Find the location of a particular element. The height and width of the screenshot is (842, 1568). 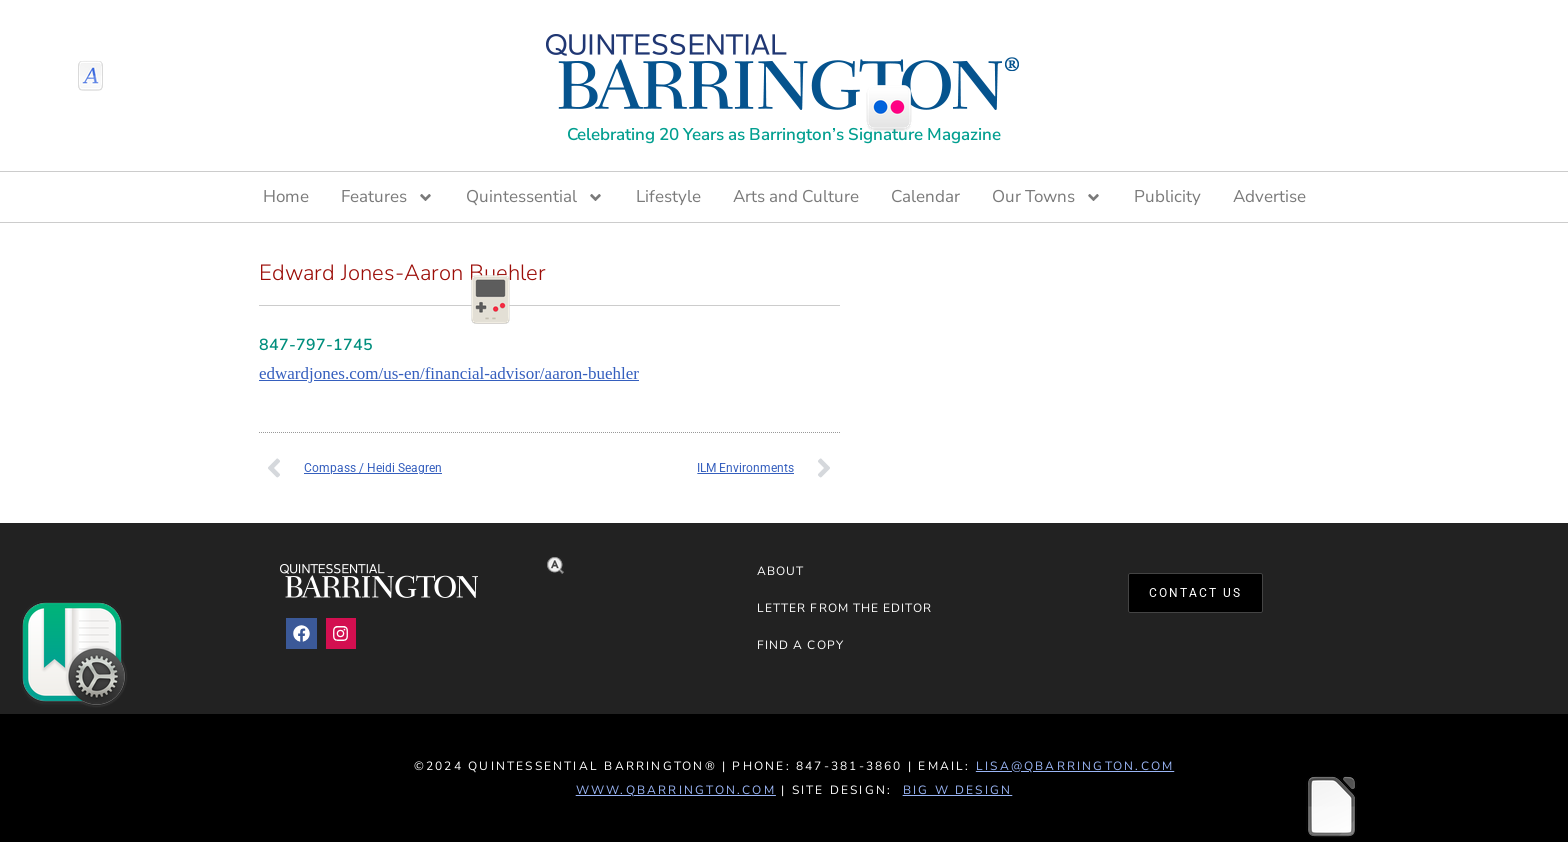

search within file contents is located at coordinates (555, 565).